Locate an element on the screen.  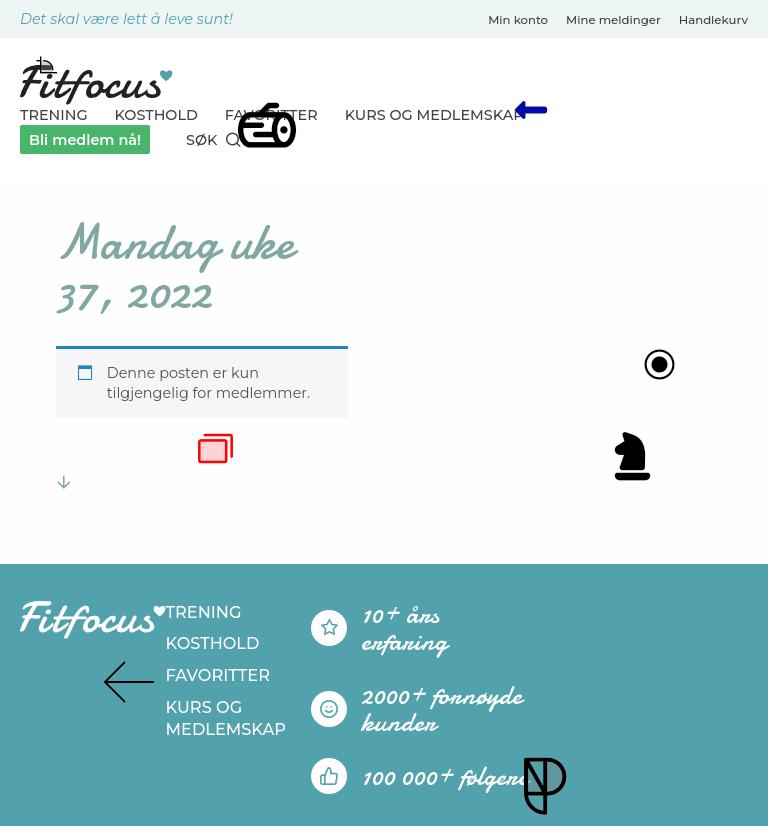
phosphor icons library branding logo is located at coordinates (541, 783).